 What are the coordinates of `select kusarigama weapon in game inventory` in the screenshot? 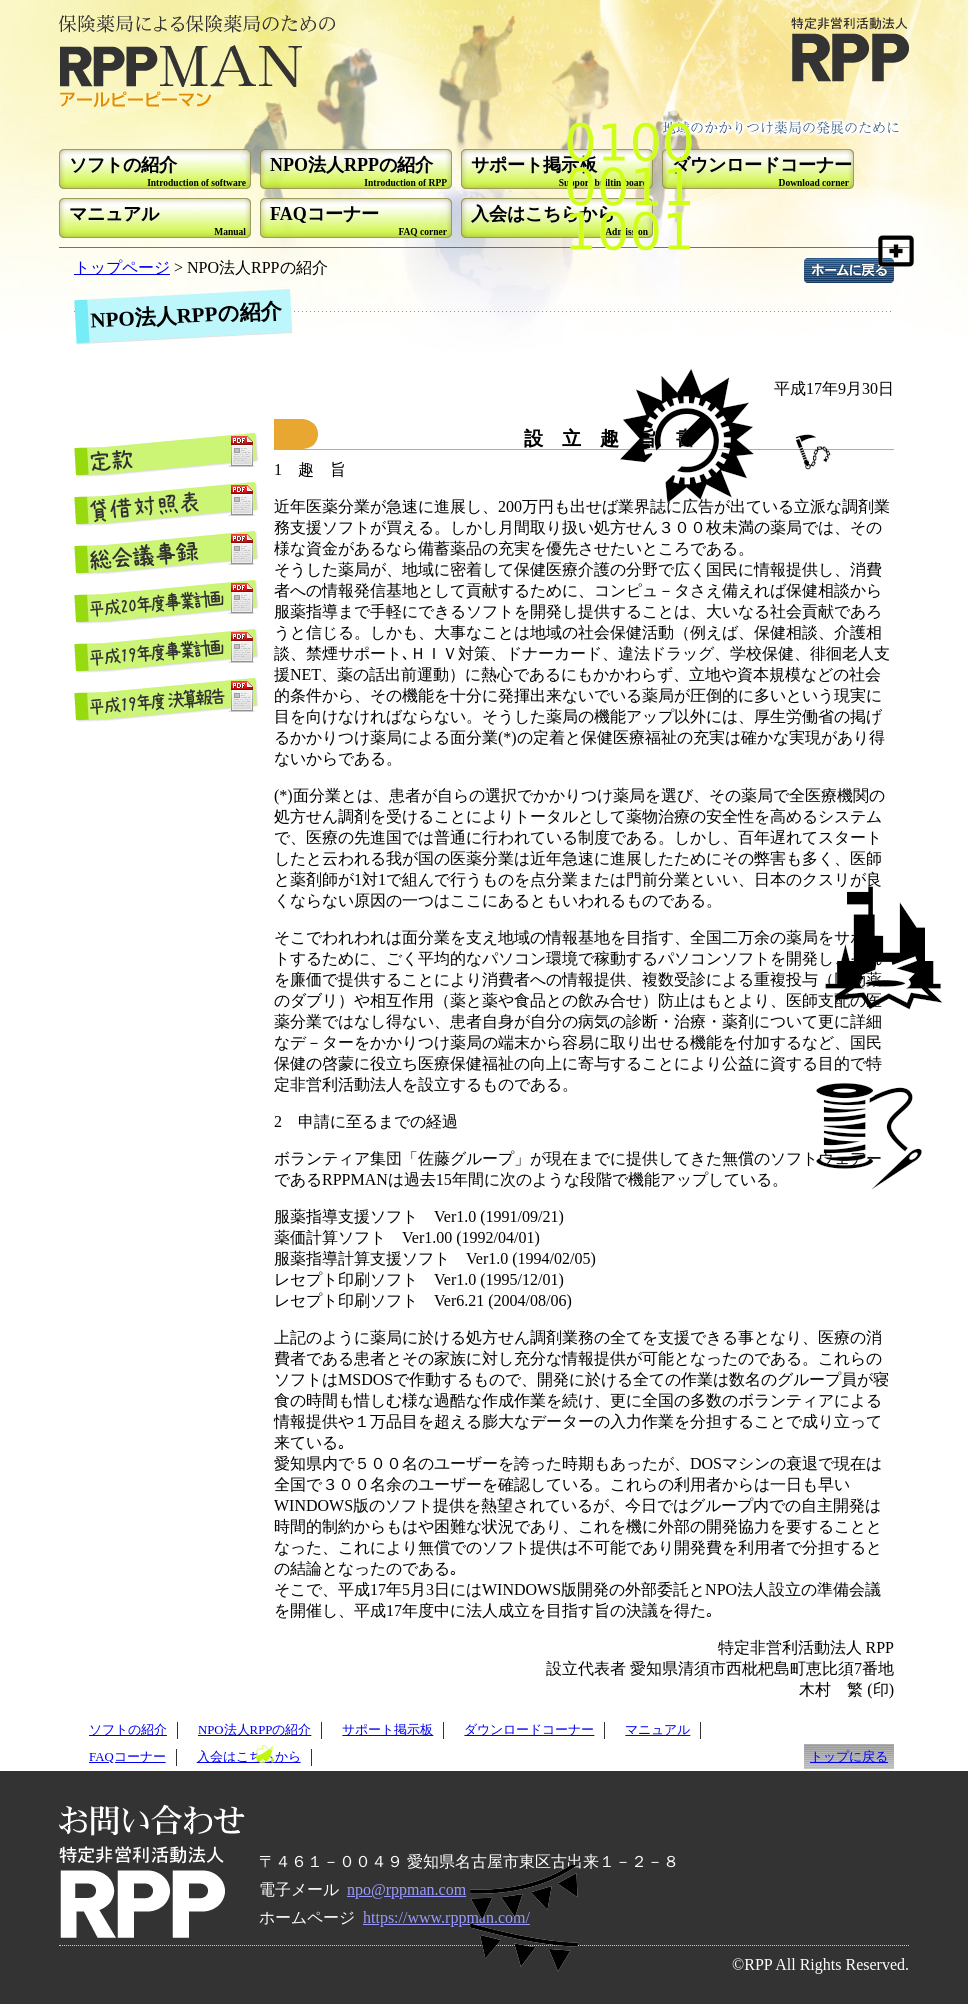 It's located at (813, 452).